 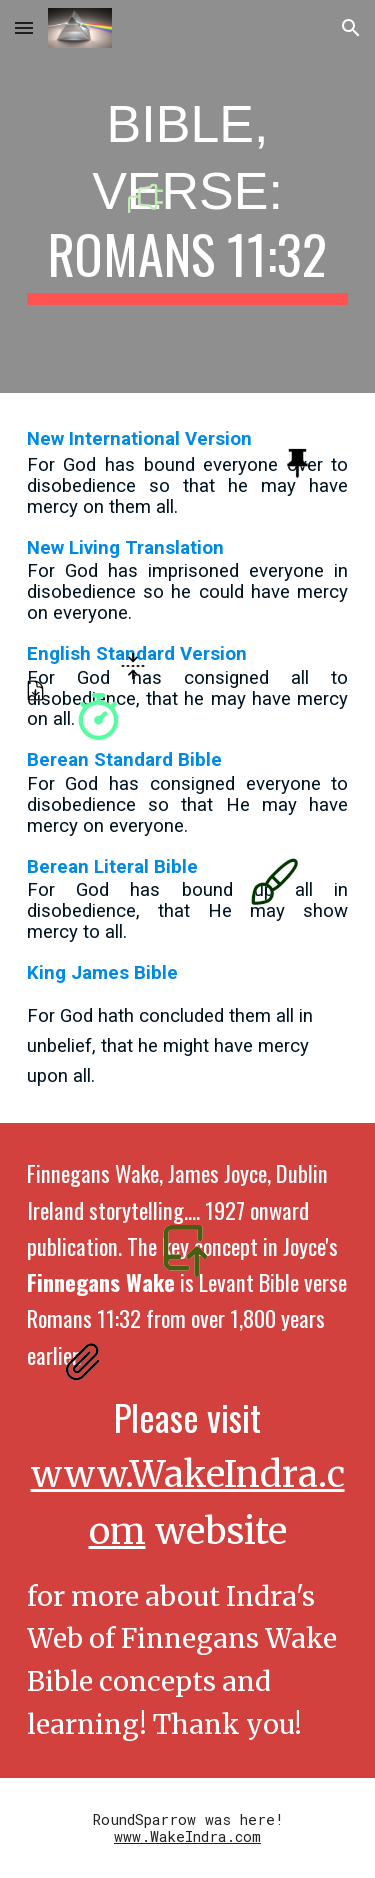 What do you see at coordinates (133, 666) in the screenshot?
I see `collapse or fold content section` at bounding box center [133, 666].